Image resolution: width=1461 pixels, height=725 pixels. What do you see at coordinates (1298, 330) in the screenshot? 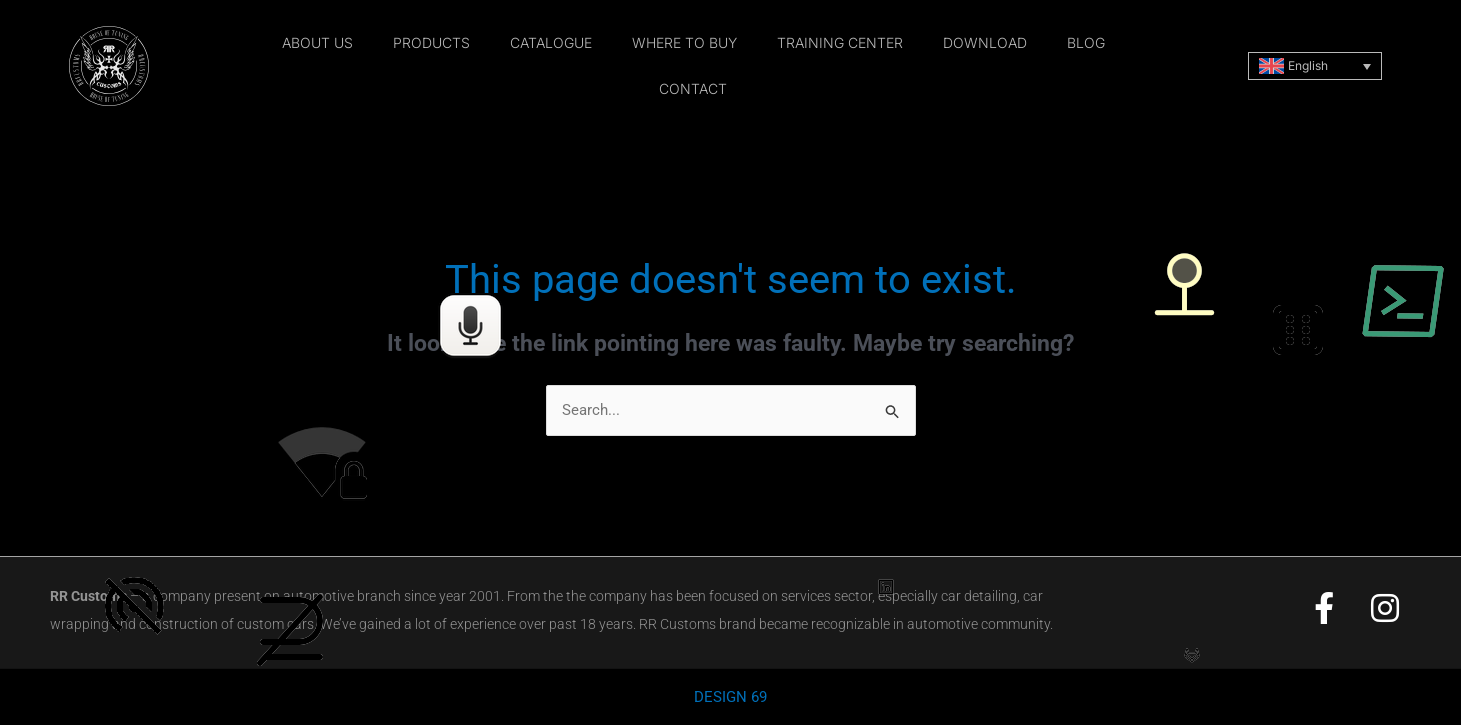
I see `randomize or shuffle content` at bounding box center [1298, 330].